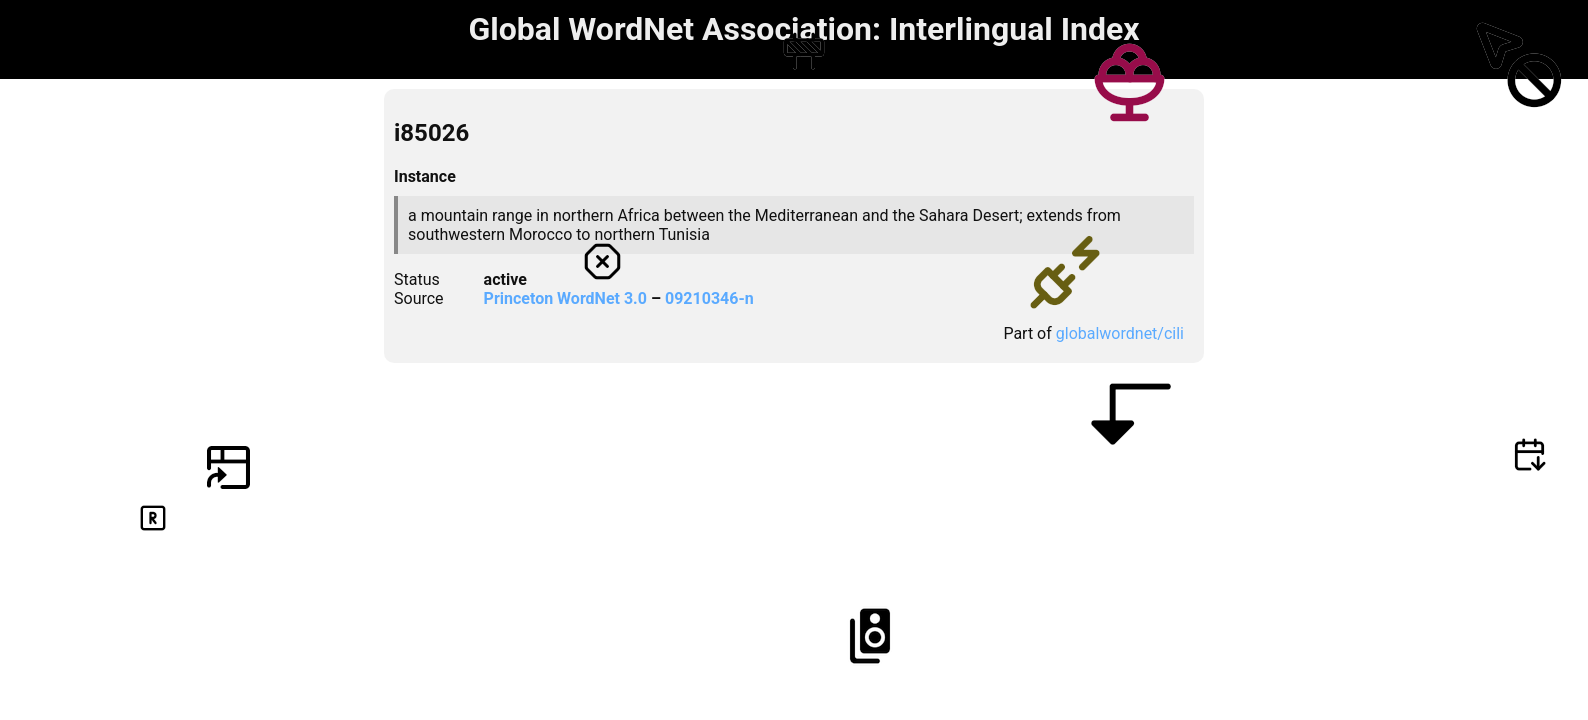 Image resolution: width=1588 pixels, height=720 pixels. What do you see at coordinates (1519, 65) in the screenshot?
I see `cursor interaction disabled` at bounding box center [1519, 65].